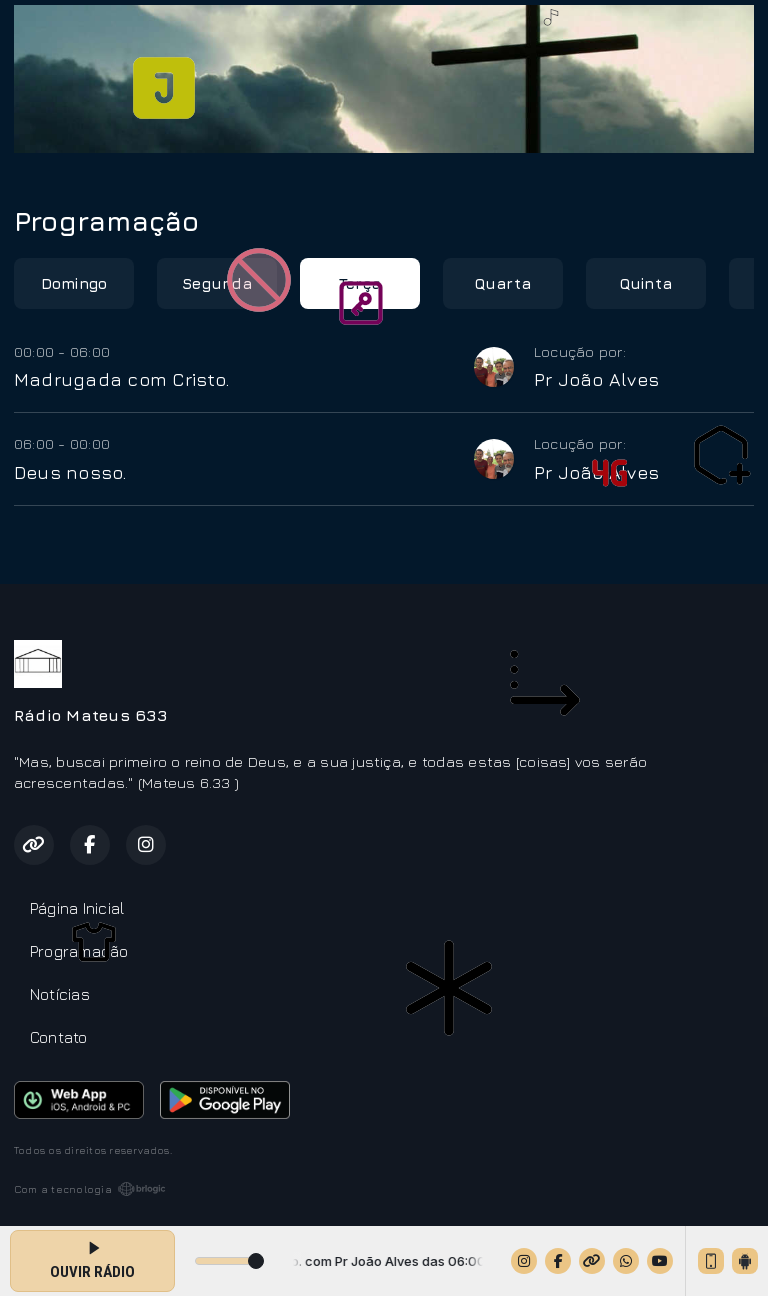  Describe the element at coordinates (94, 942) in the screenshot. I see `browse clothing or apparel items` at that location.